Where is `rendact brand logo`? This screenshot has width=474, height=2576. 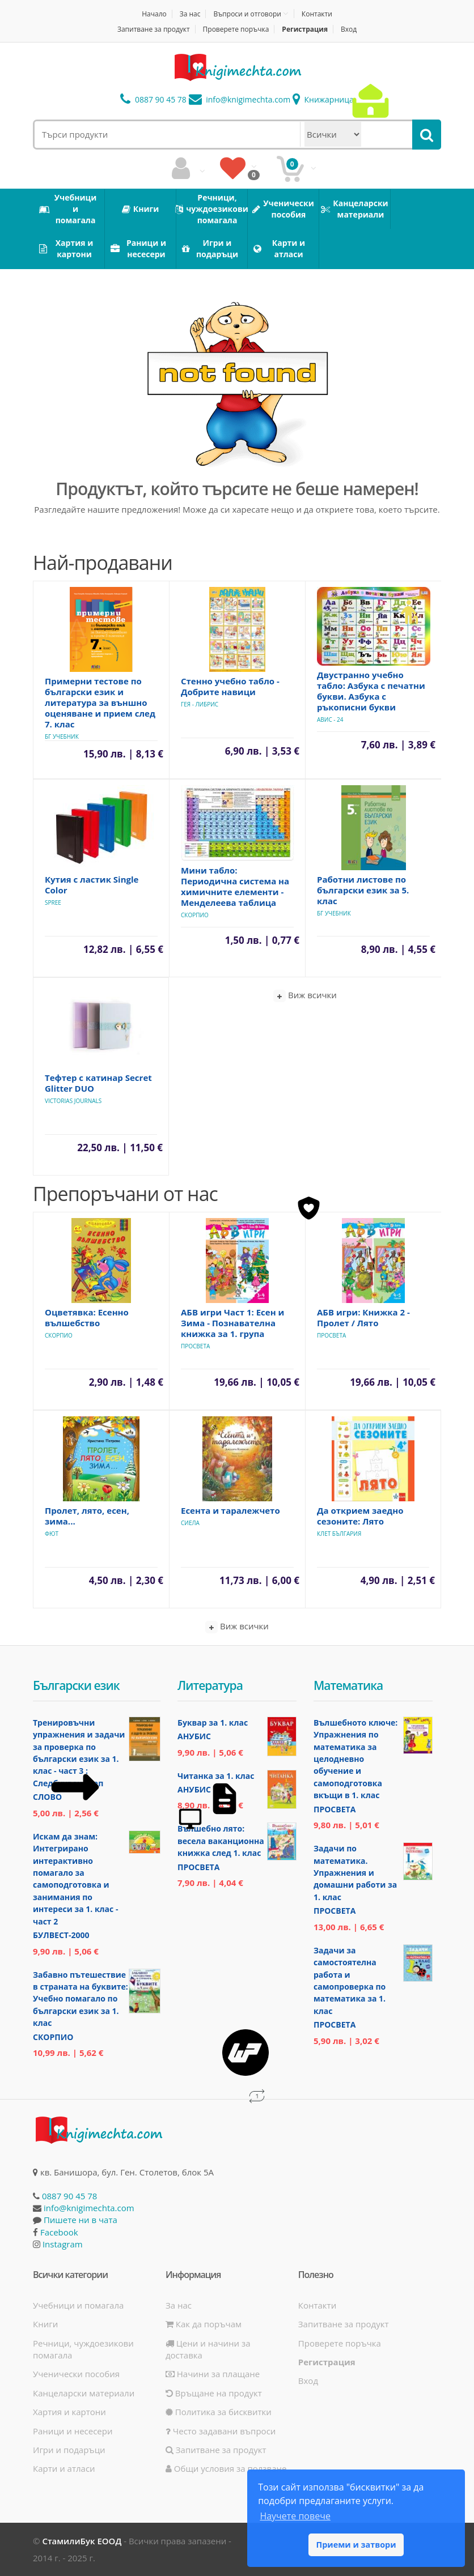
rendact brand logo is located at coordinates (246, 2053).